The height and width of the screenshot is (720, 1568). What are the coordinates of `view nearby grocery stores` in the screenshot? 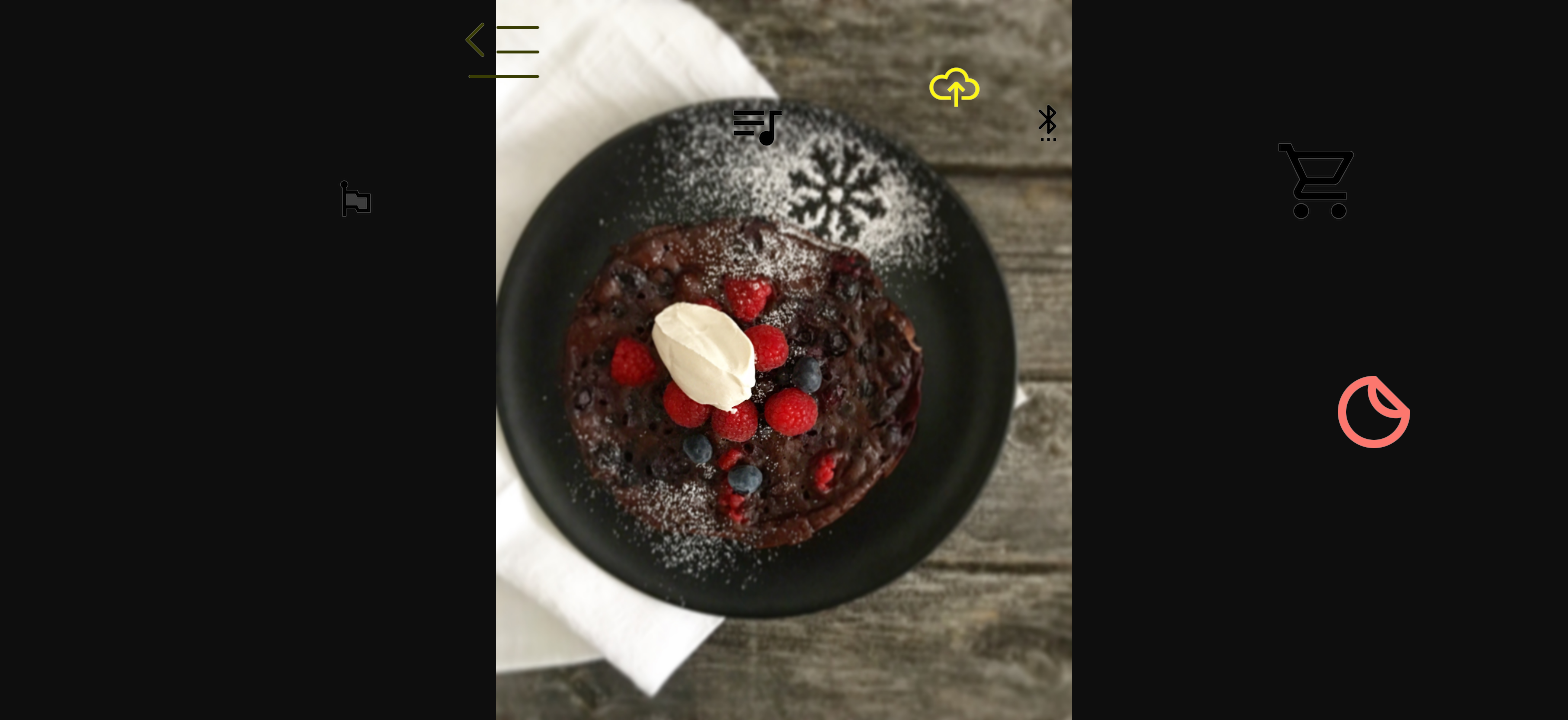 It's located at (1320, 181).